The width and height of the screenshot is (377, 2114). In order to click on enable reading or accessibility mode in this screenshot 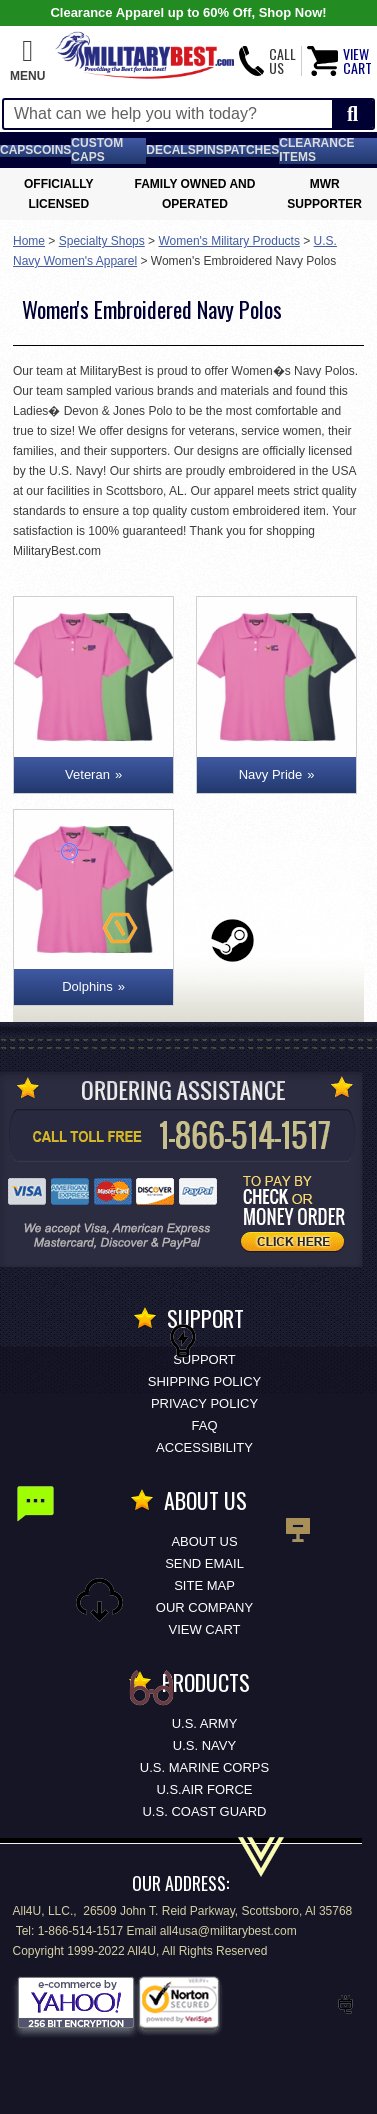, I will do `click(151, 1689)`.